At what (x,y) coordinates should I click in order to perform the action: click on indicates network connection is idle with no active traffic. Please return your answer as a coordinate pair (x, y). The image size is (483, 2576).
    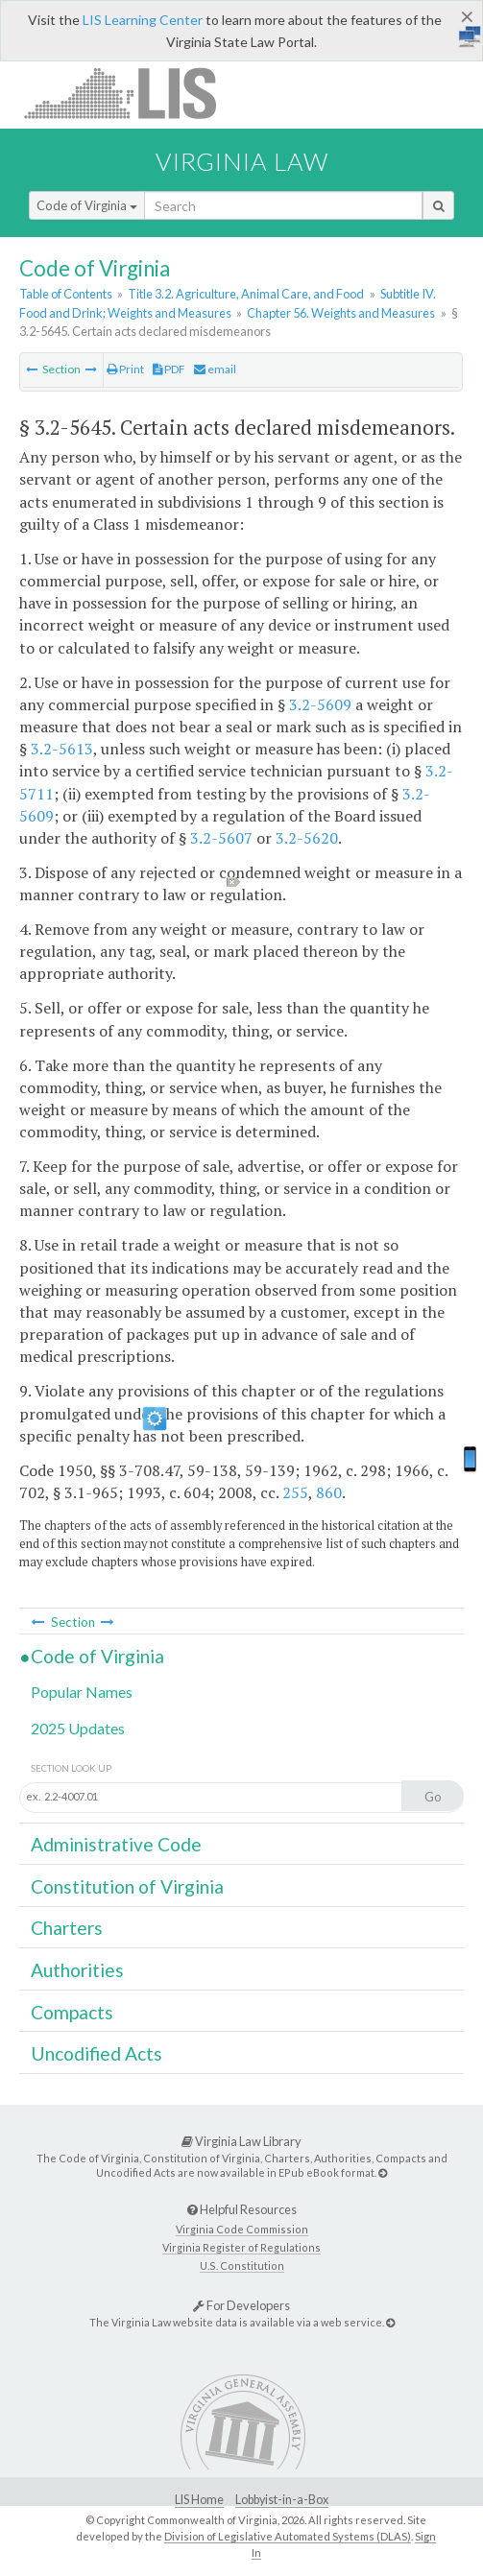
    Looking at the image, I should click on (470, 36).